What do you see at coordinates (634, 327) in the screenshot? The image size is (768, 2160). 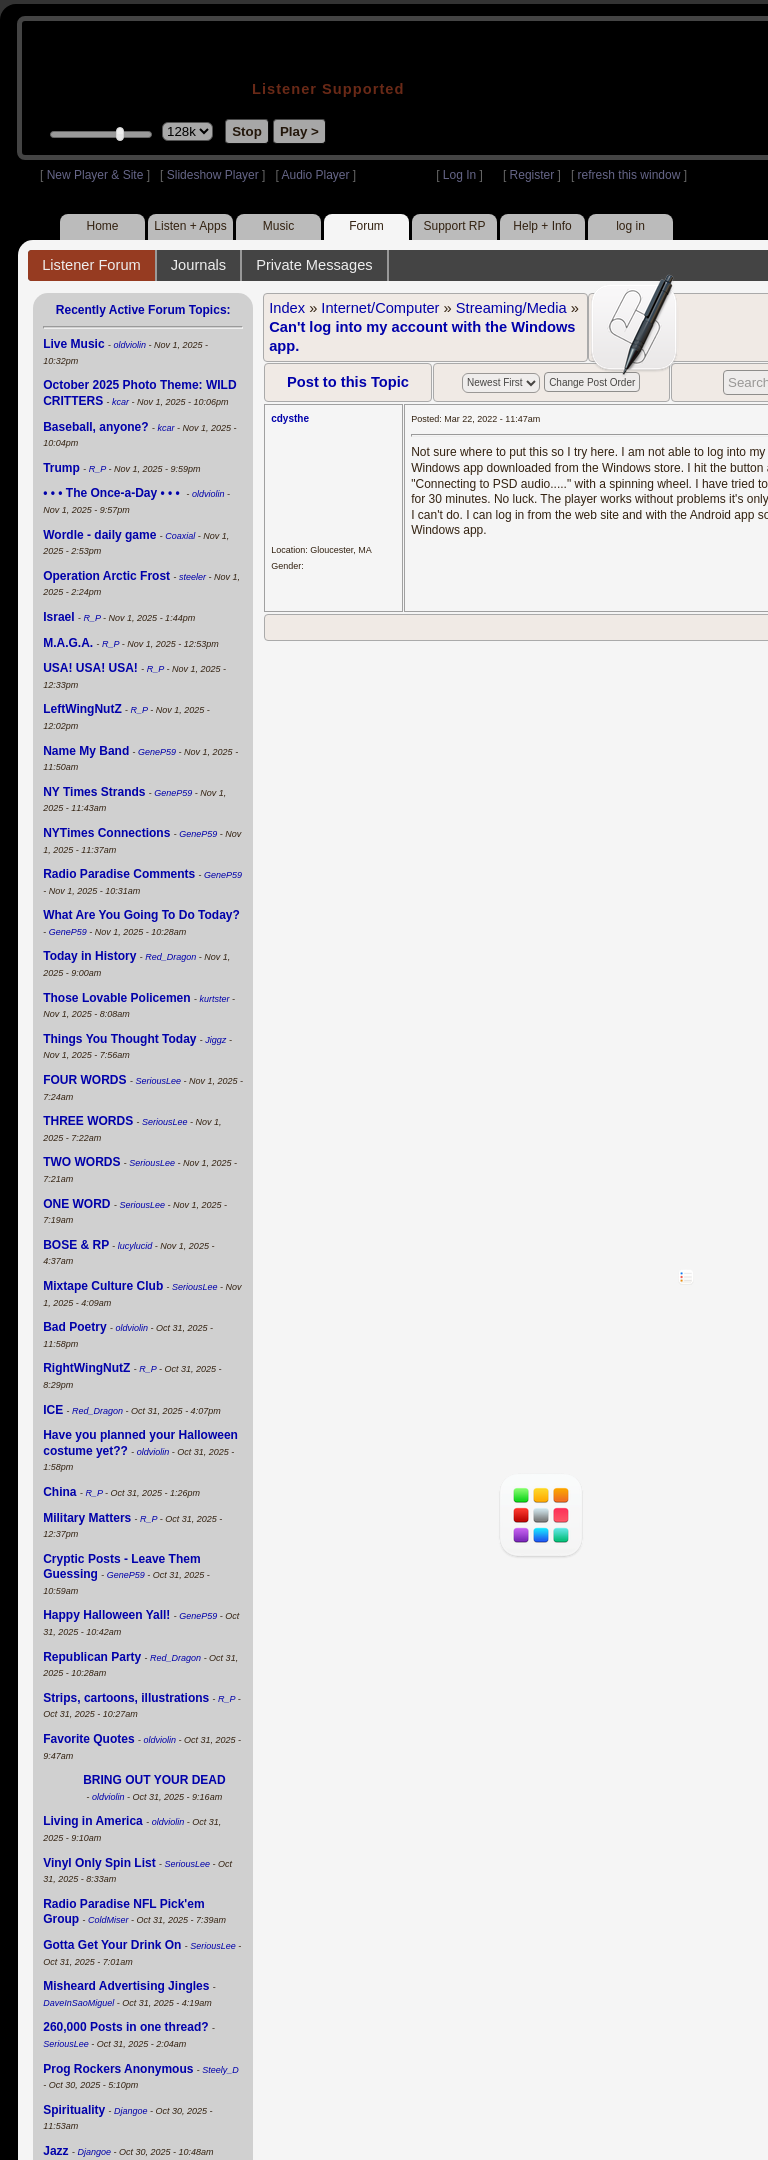 I see `open script editor to write or edit applescript code` at bounding box center [634, 327].